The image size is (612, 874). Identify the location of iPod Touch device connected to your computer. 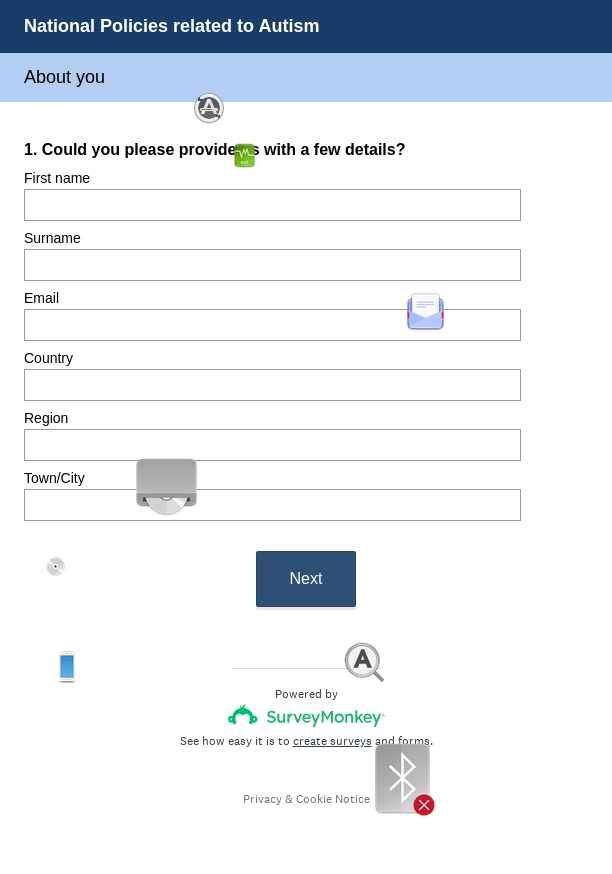
(67, 667).